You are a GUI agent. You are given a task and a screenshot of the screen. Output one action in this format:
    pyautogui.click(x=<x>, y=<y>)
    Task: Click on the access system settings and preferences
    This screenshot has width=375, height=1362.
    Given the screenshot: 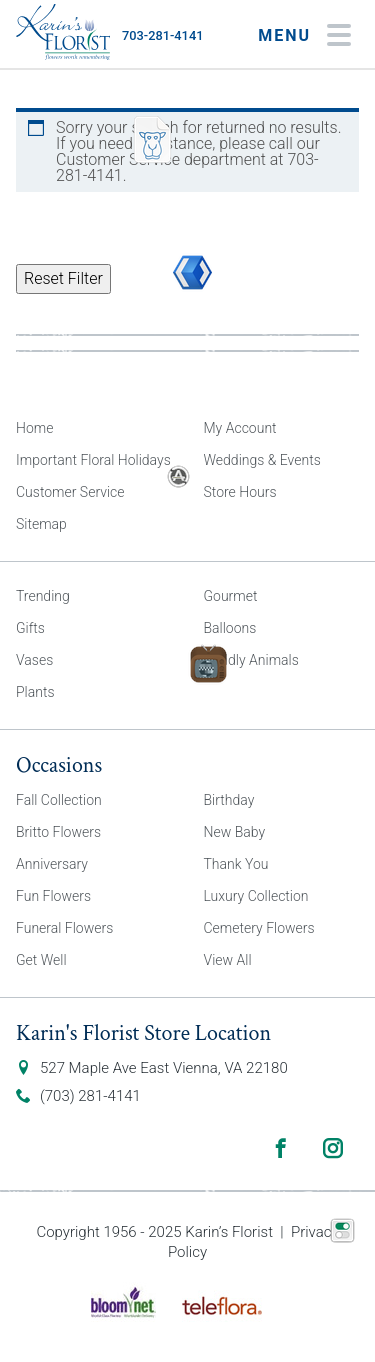 What is the action you would take?
    pyautogui.click(x=342, y=1230)
    